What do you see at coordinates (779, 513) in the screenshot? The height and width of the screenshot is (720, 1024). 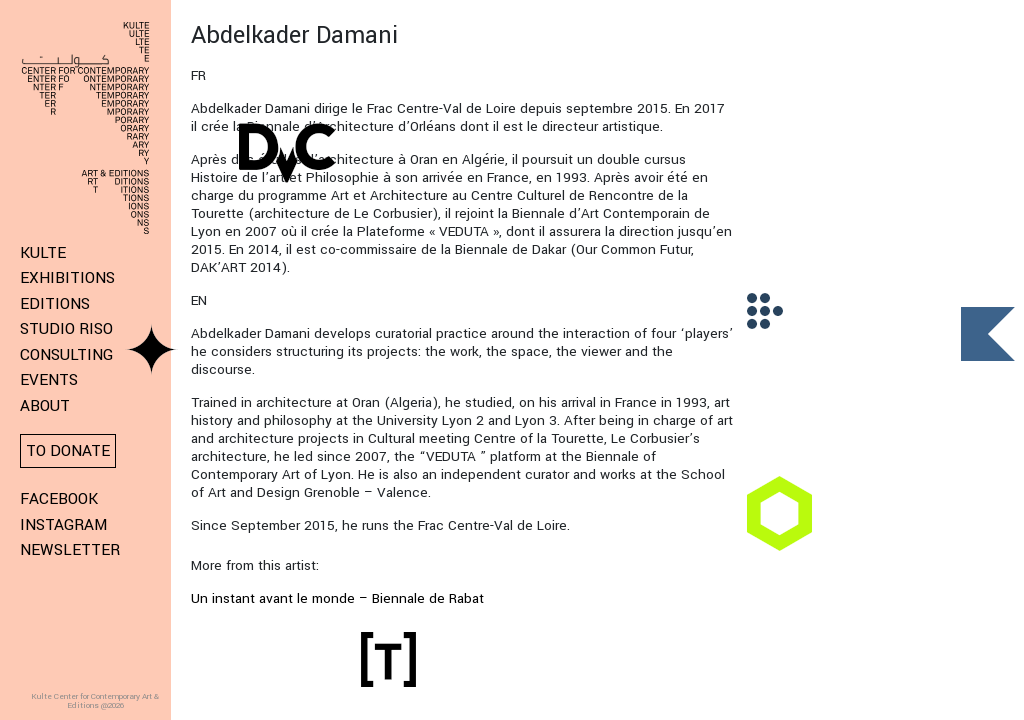 I see `Chainlink blockchain oracle network logo` at bounding box center [779, 513].